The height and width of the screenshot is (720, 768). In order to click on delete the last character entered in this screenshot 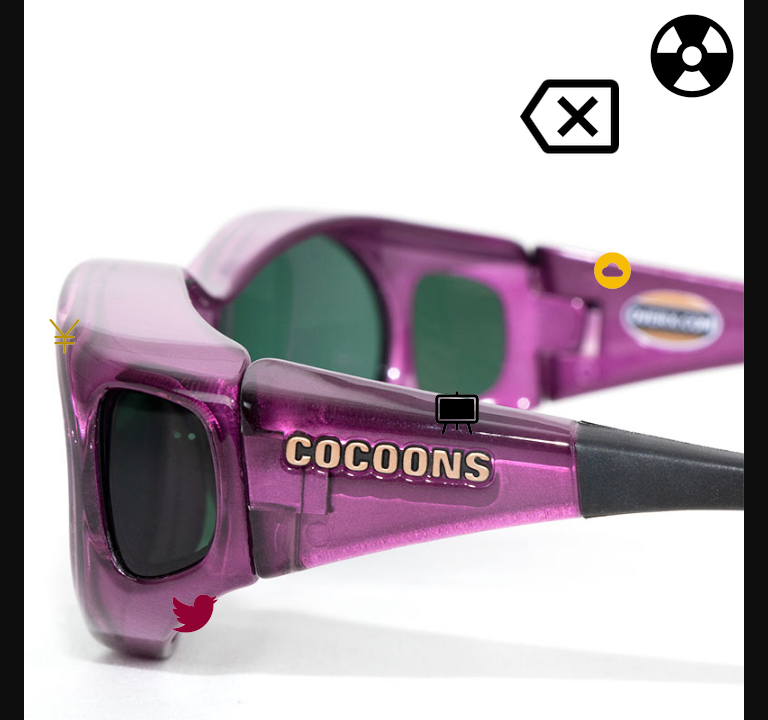, I will do `click(569, 116)`.